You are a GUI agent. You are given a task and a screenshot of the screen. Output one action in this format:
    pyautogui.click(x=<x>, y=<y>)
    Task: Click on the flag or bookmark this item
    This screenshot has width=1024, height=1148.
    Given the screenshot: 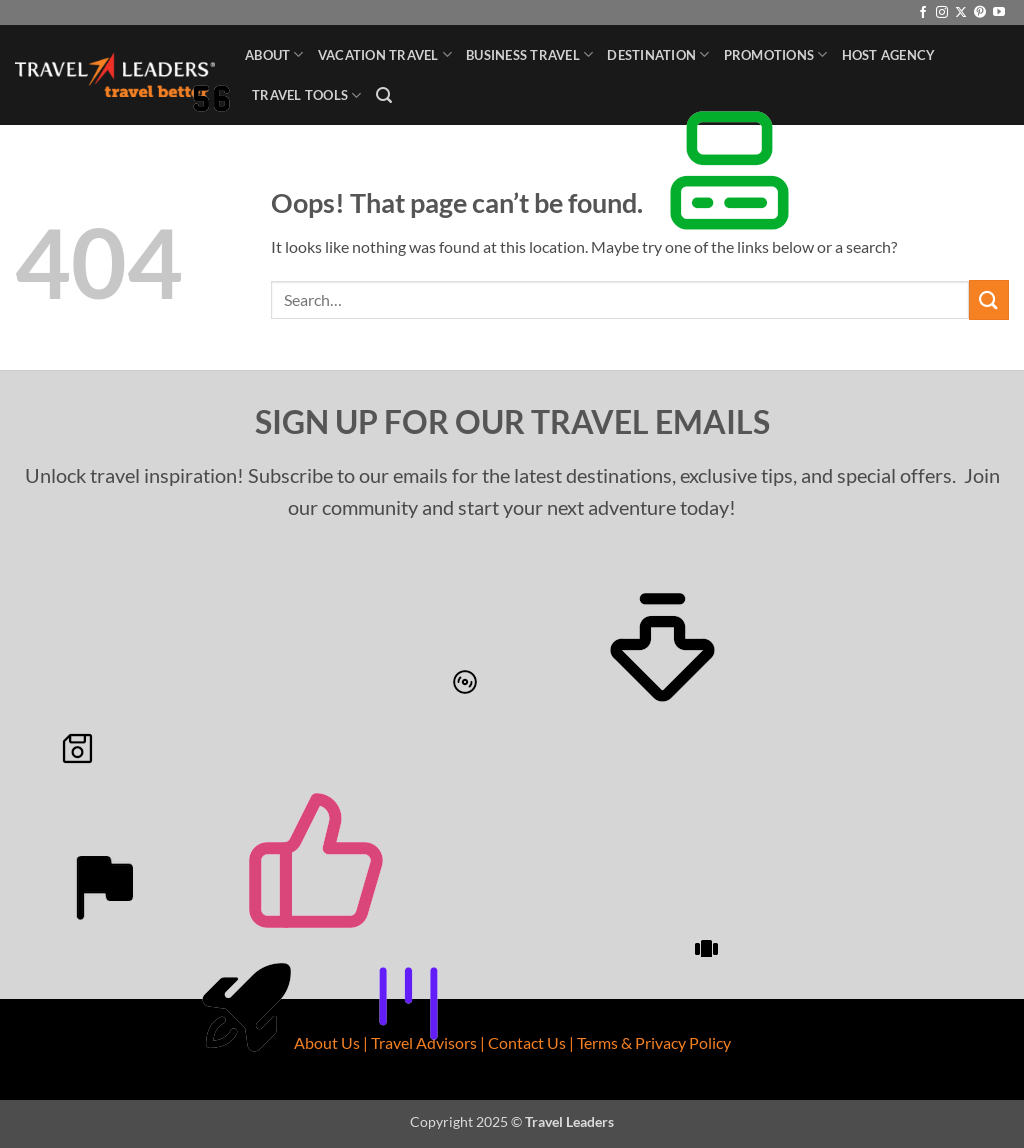 What is the action you would take?
    pyautogui.click(x=103, y=886)
    